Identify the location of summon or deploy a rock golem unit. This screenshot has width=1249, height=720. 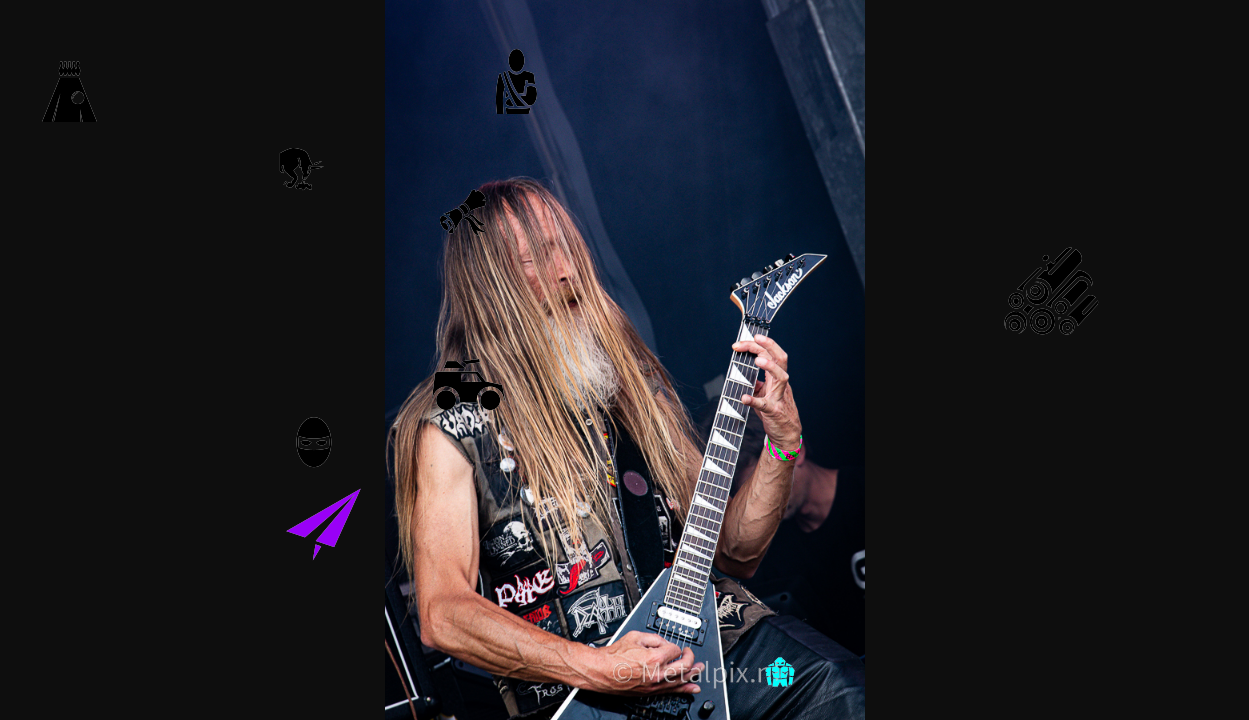
(780, 672).